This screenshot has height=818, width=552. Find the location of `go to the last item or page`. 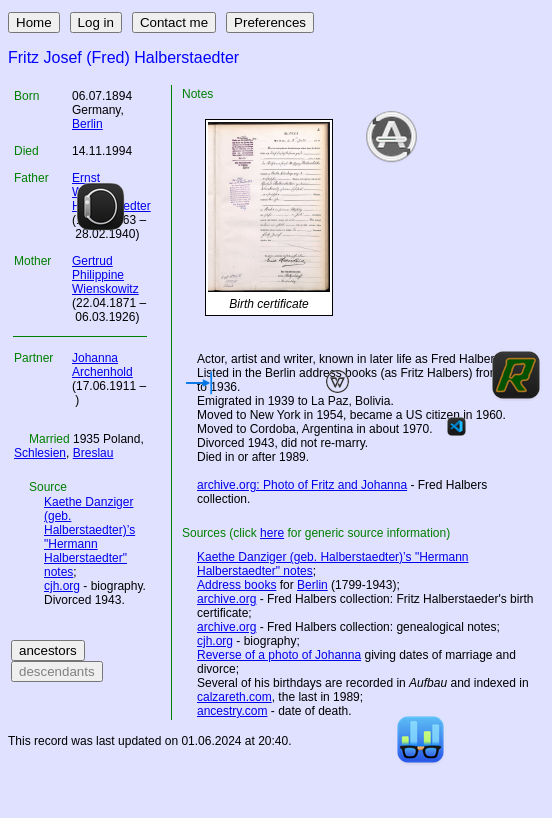

go to the last item or page is located at coordinates (199, 383).